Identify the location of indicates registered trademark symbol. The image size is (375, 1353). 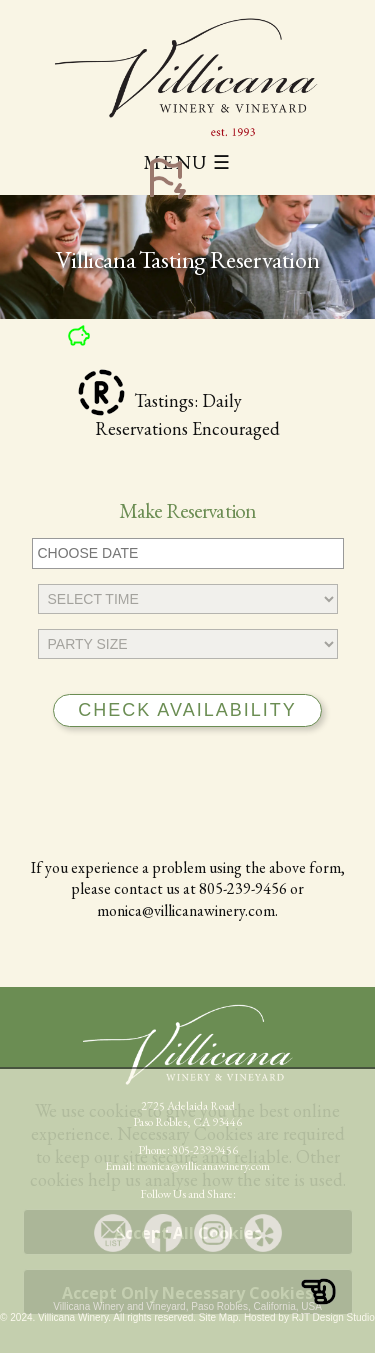
(101, 392).